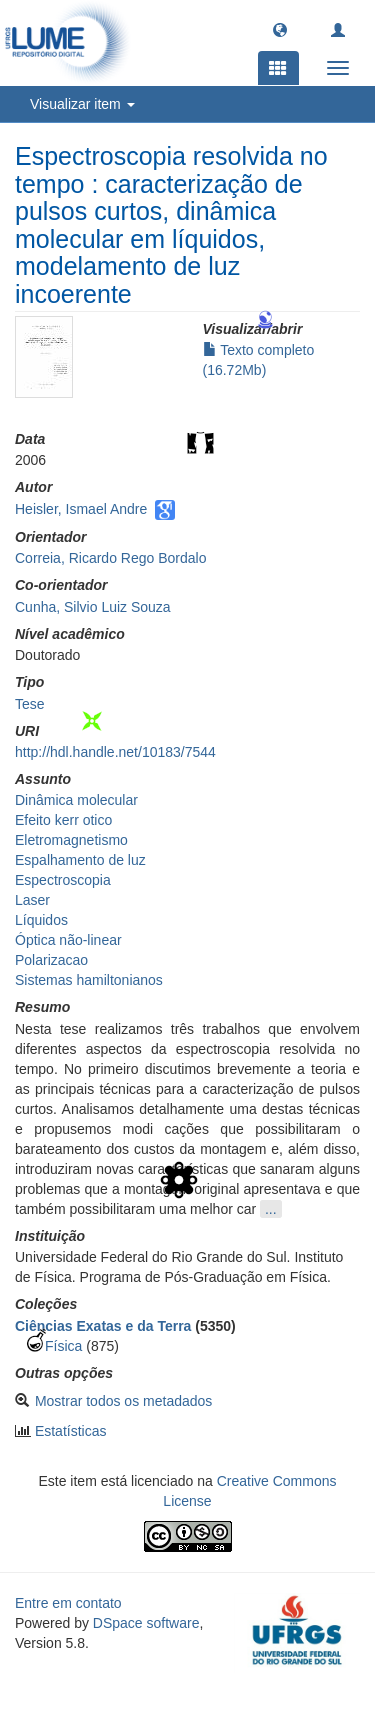 The width and height of the screenshot is (375, 1723). Describe the element at coordinates (200, 440) in the screenshot. I see `indicates a dangerous terrain or obstacle ahead` at that location.